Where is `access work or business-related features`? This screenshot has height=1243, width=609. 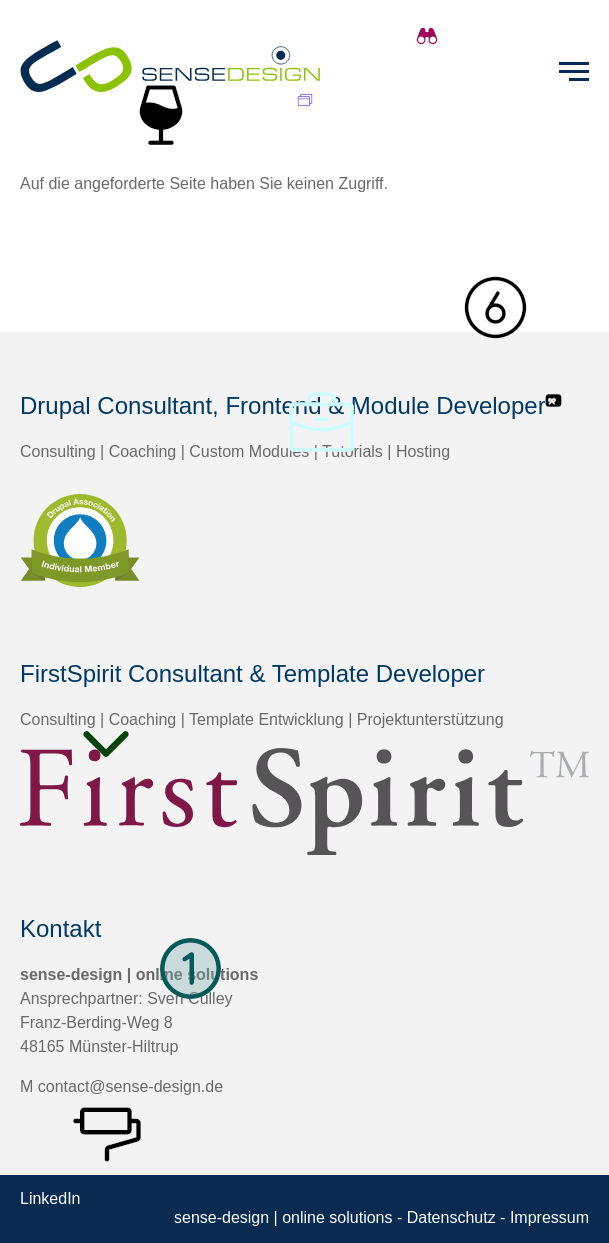 access work or business-related features is located at coordinates (321, 424).